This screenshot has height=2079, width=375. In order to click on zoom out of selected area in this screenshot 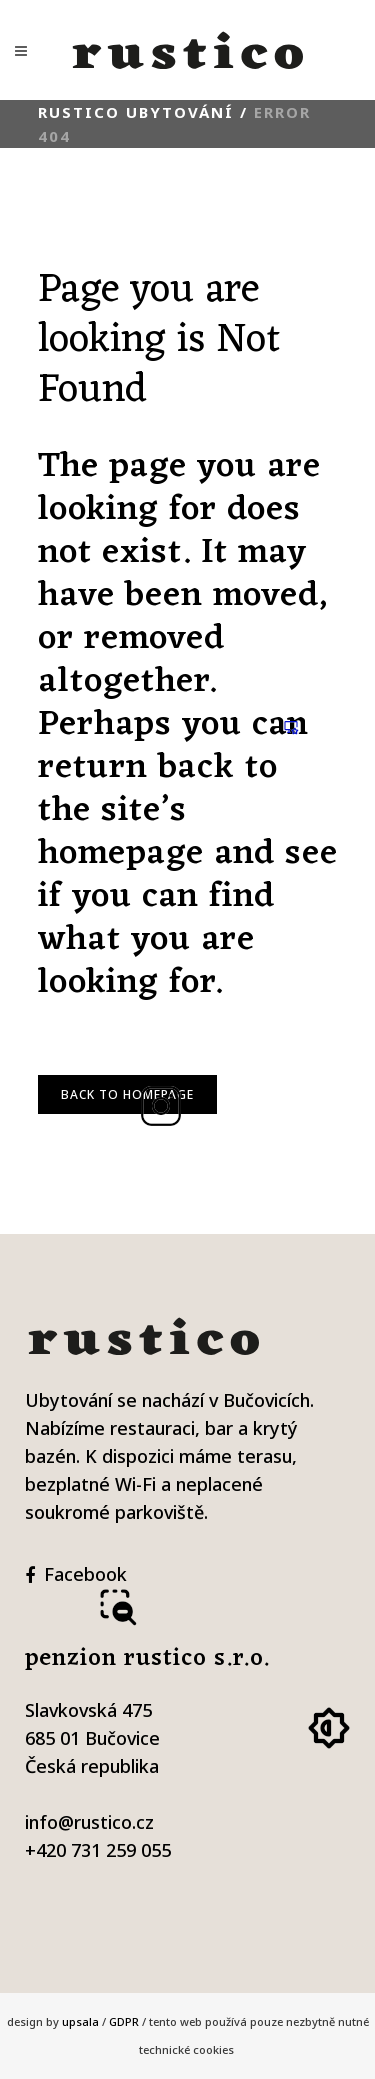, I will do `click(117, 1606)`.